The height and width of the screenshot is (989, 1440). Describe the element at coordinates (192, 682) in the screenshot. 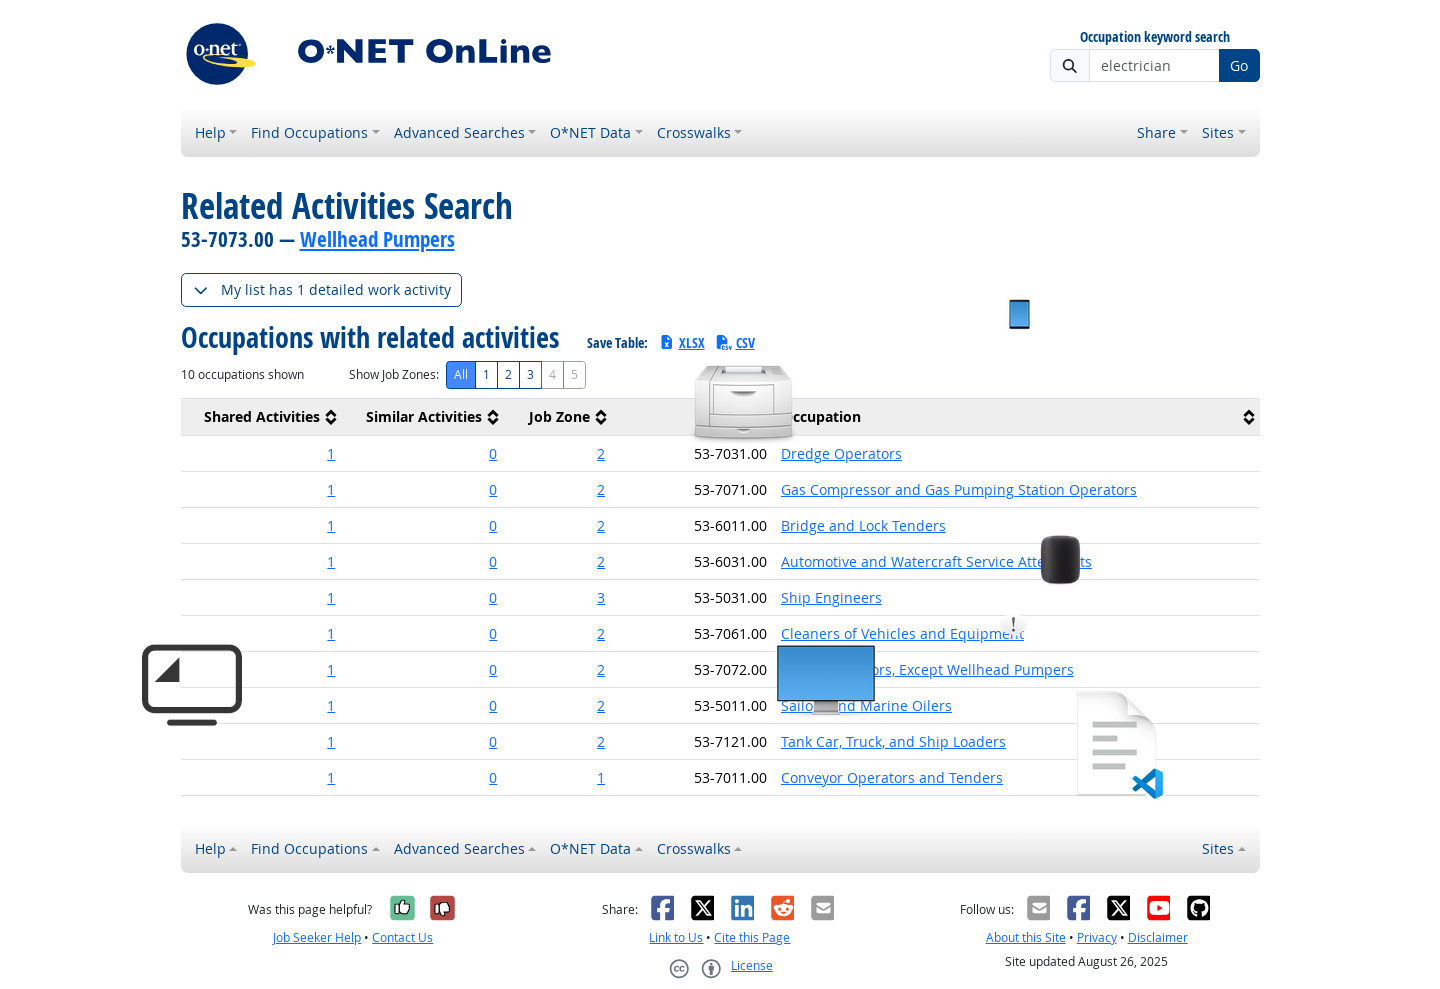

I see `change desktop wallpaper settings` at that location.